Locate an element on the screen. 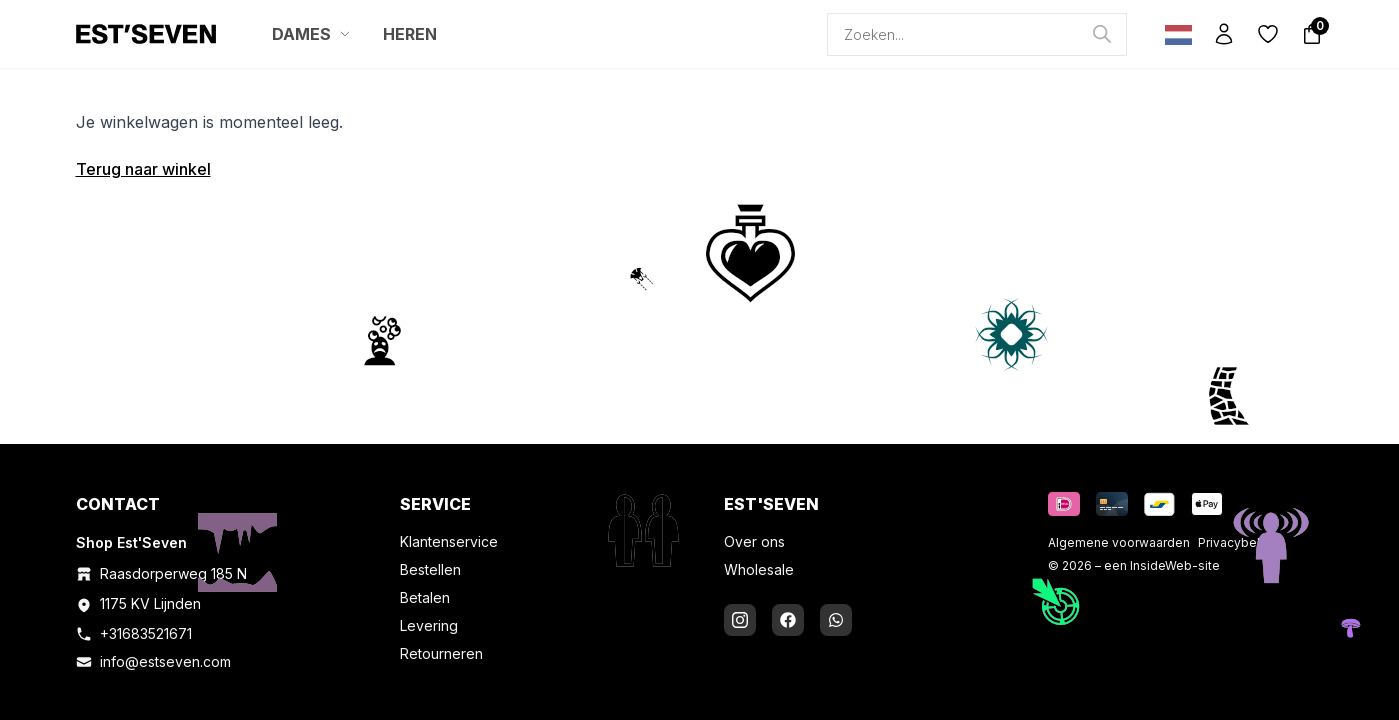 Image resolution: width=1399 pixels, height=720 pixels. use a health potion to restore HP is located at coordinates (750, 253).